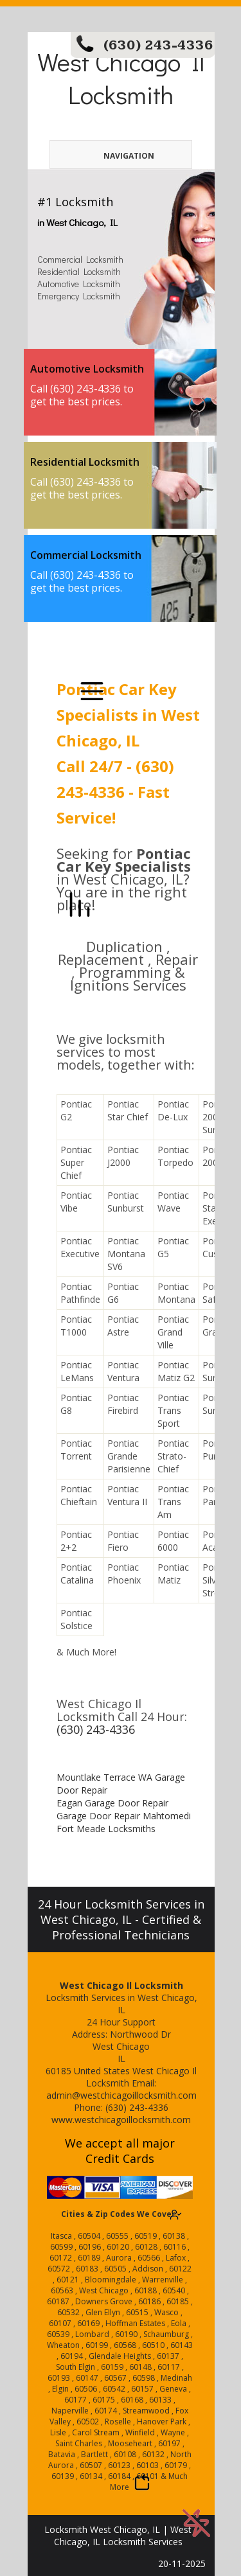  I want to click on justify text alignment, so click(92, 691).